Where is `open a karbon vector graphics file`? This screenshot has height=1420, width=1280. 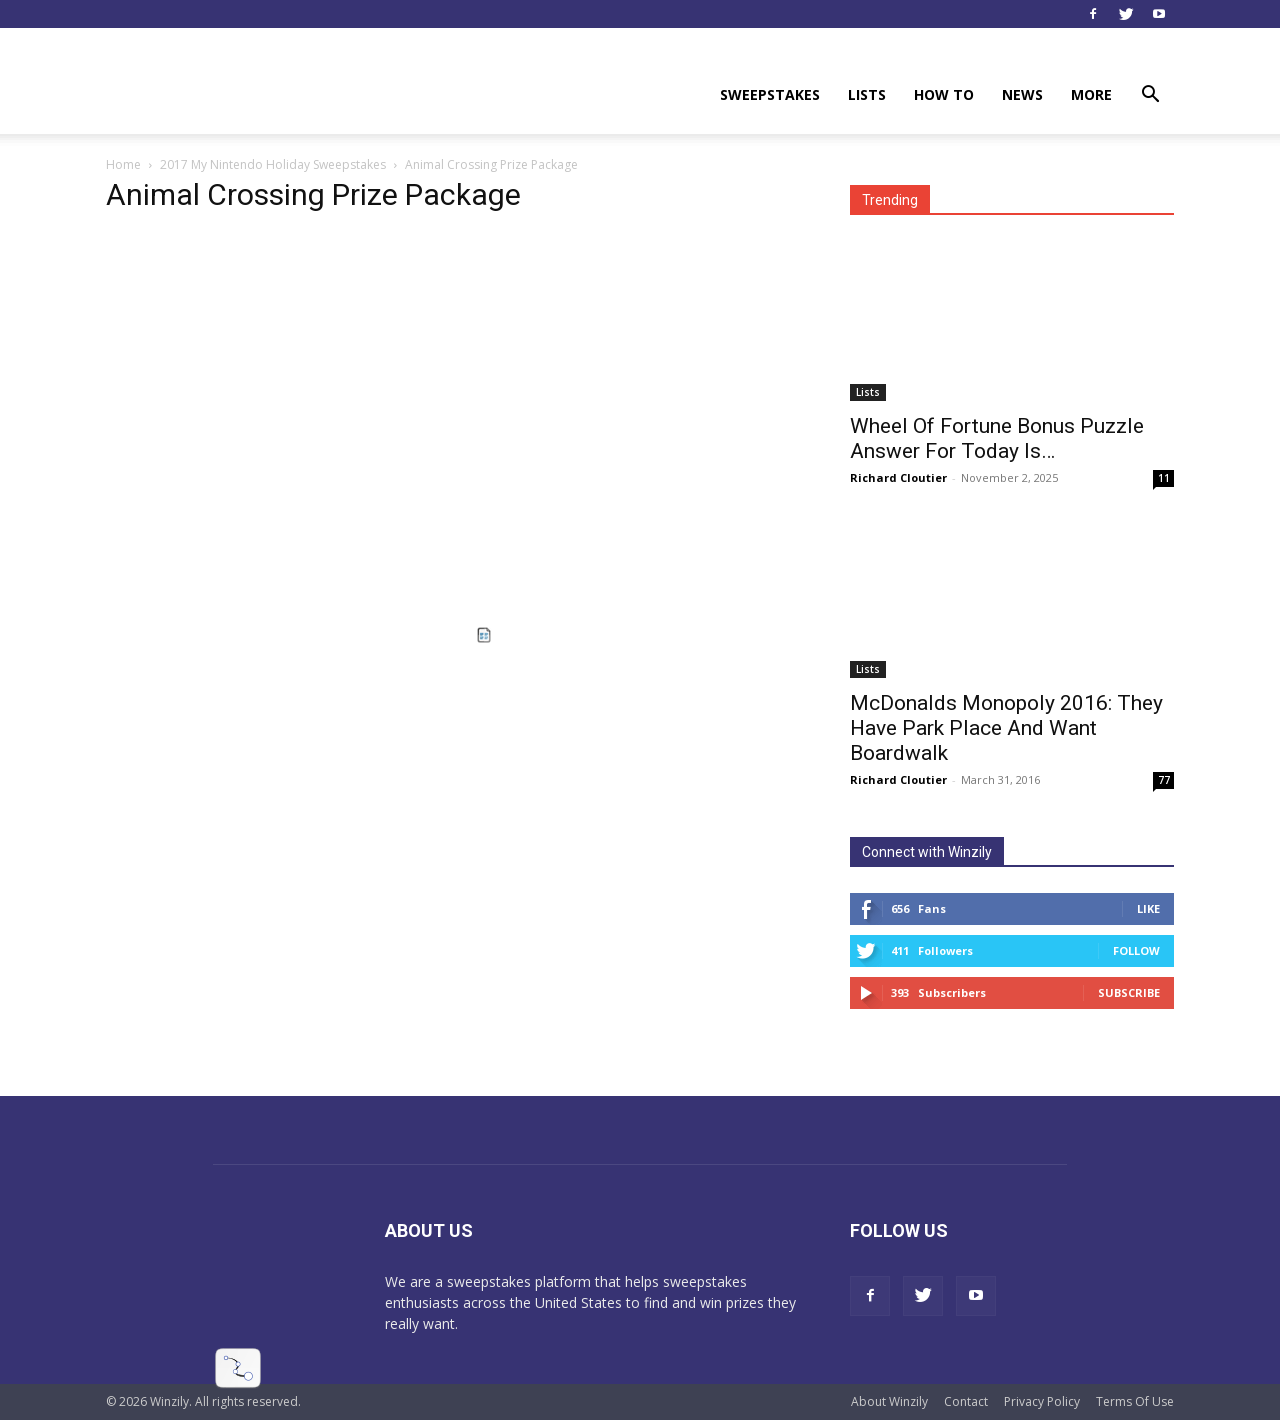 open a karbon vector graphics file is located at coordinates (238, 1367).